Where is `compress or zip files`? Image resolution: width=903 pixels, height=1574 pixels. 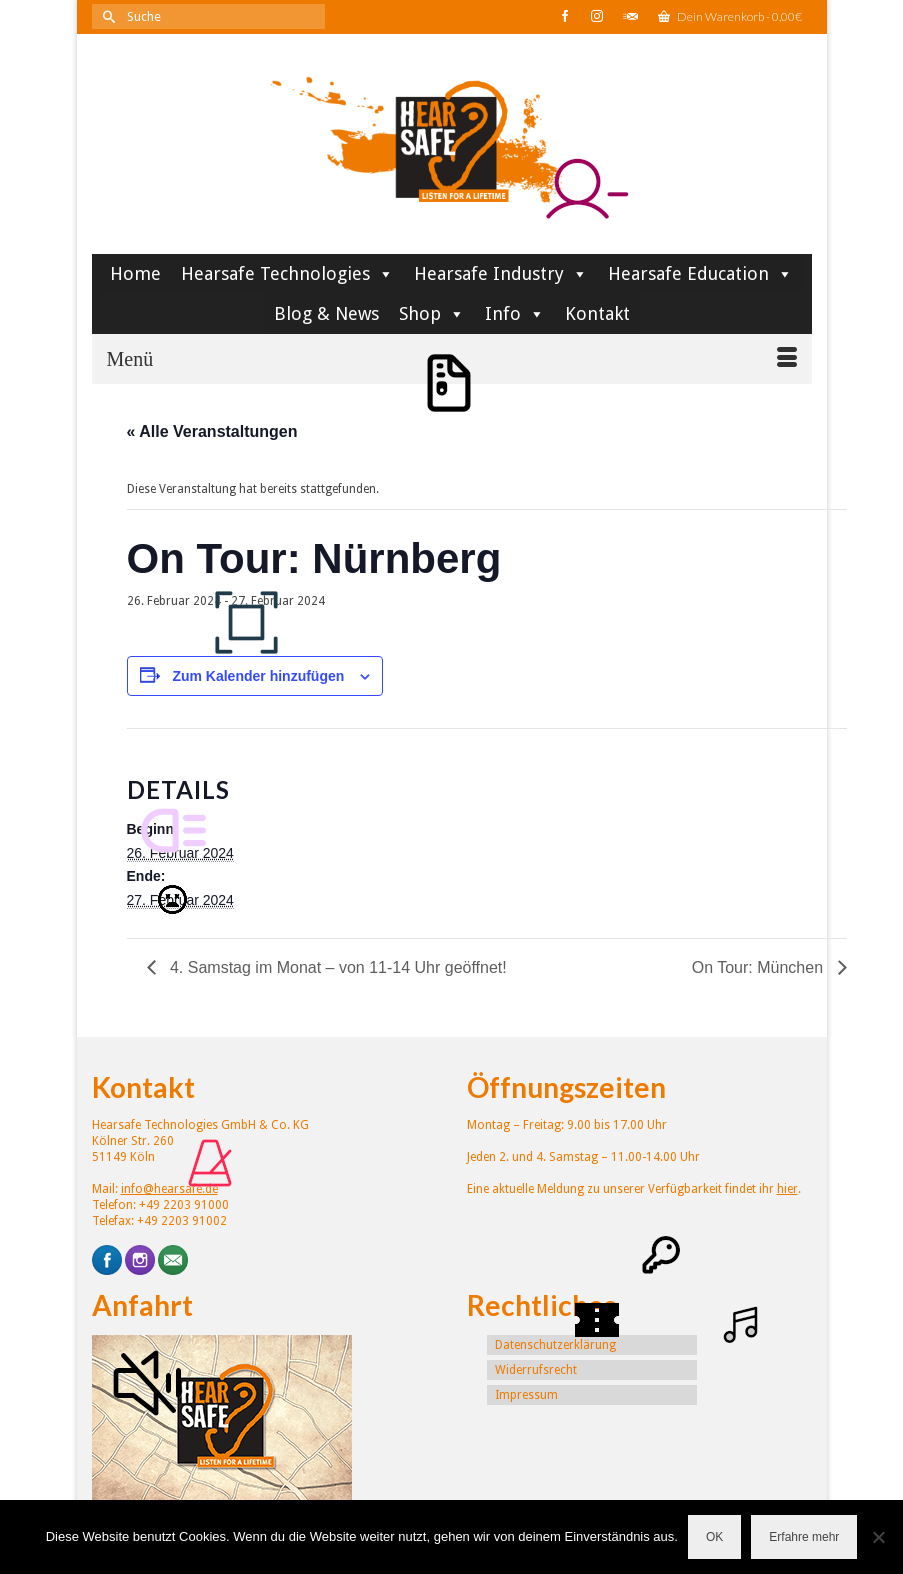
compress or zip files is located at coordinates (449, 383).